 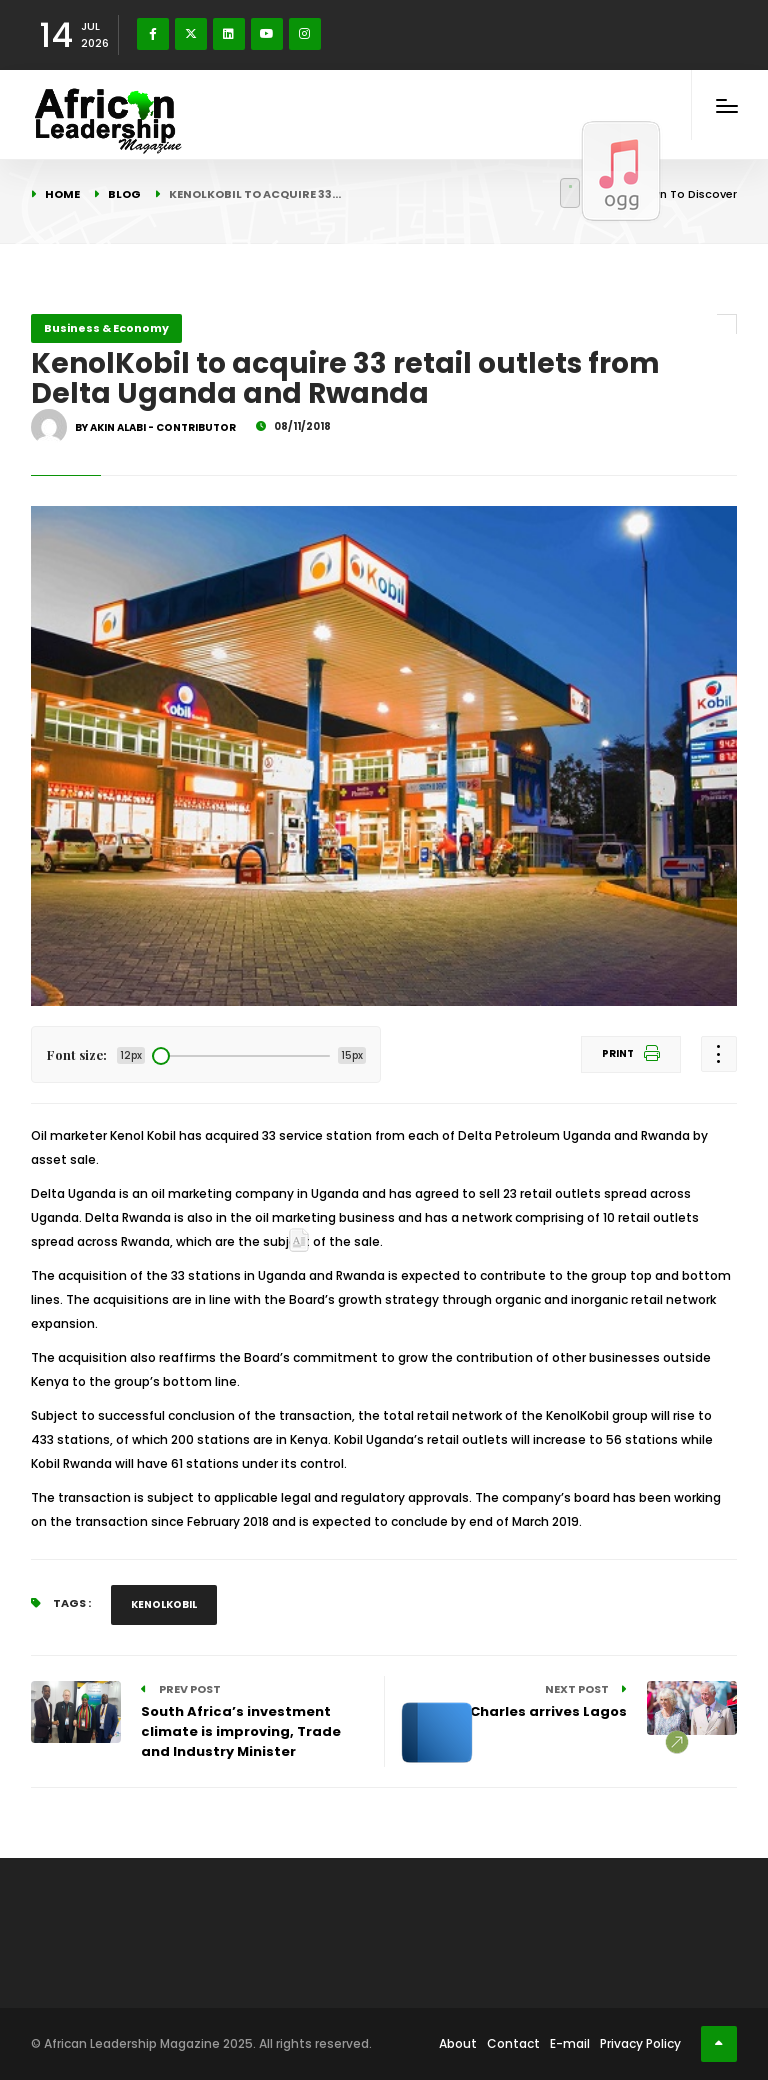 What do you see at coordinates (299, 1240) in the screenshot?
I see `open a rich text document` at bounding box center [299, 1240].